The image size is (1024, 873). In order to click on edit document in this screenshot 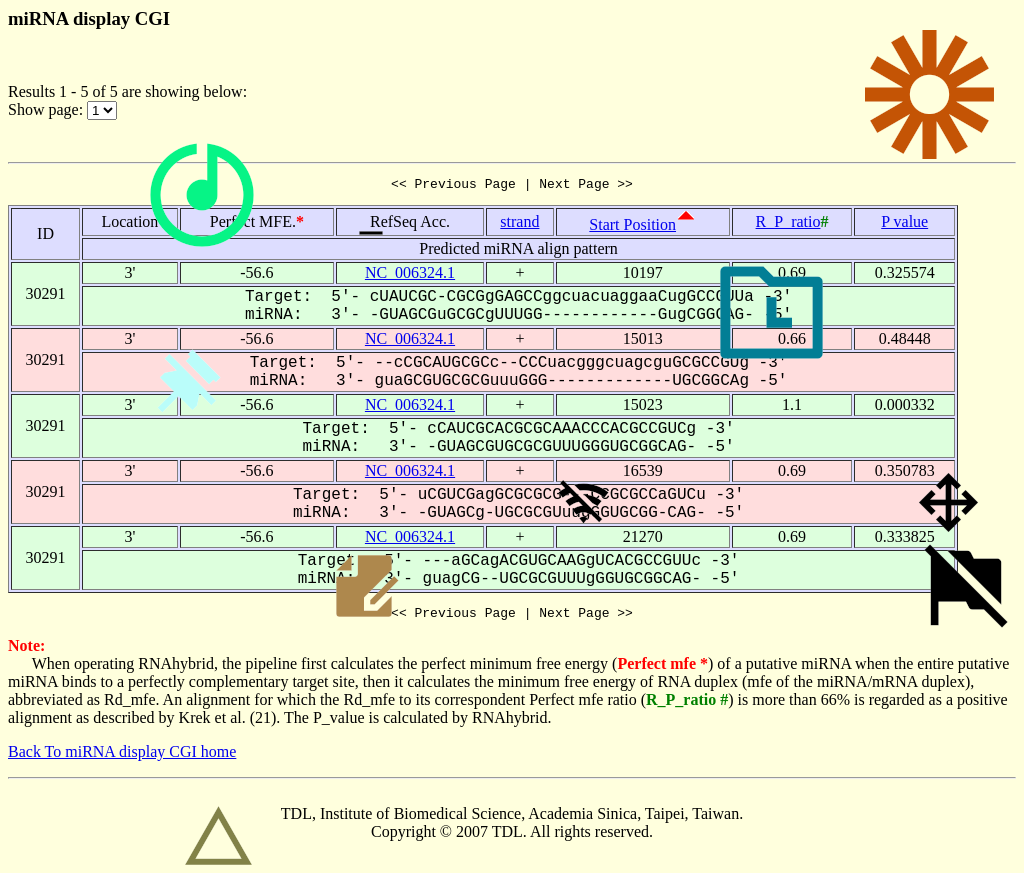, I will do `click(364, 586)`.